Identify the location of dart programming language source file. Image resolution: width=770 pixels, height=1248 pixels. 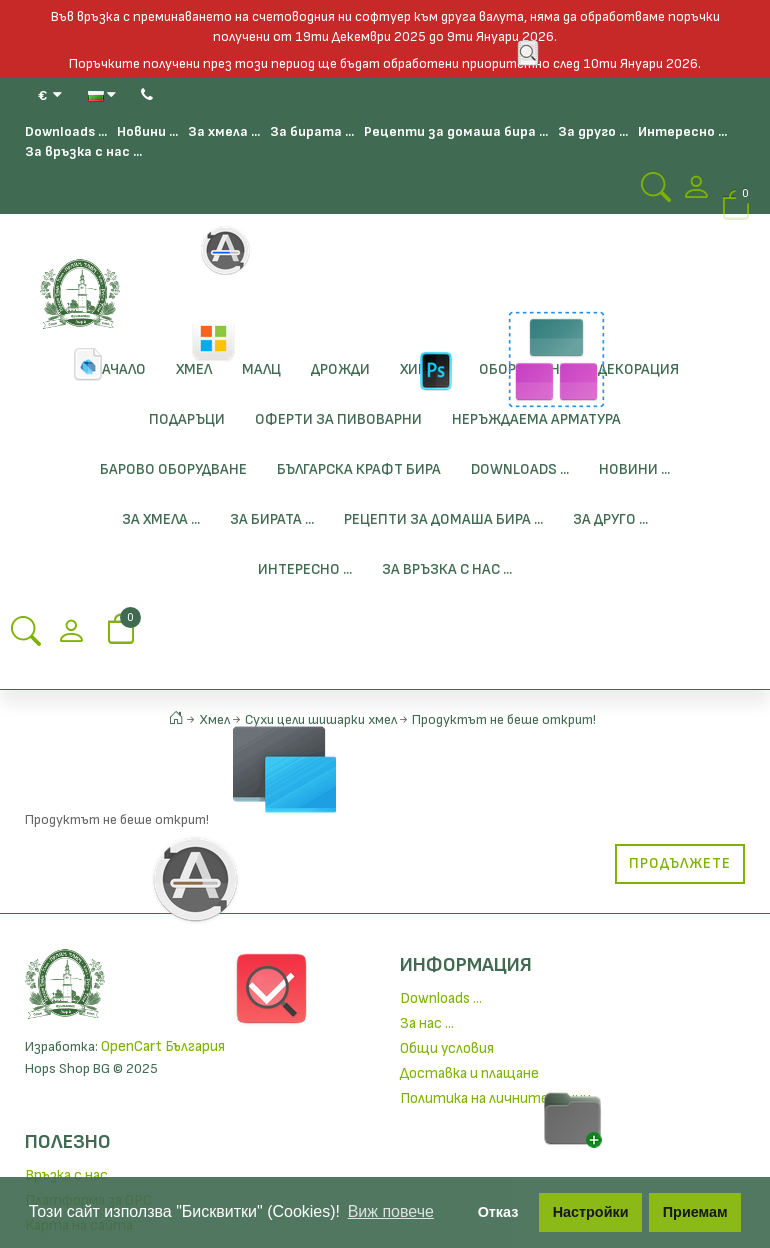
(88, 364).